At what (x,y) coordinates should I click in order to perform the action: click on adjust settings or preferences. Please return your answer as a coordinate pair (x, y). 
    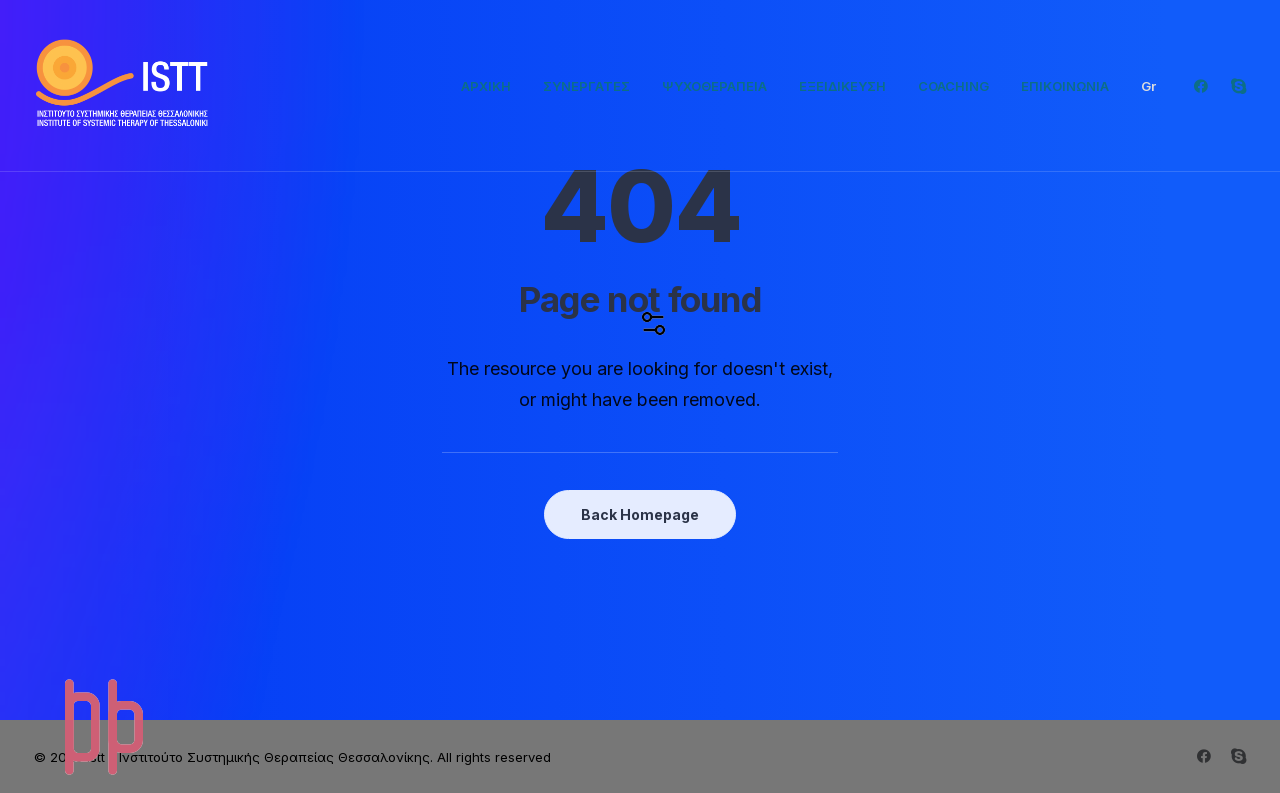
    Looking at the image, I should click on (653, 323).